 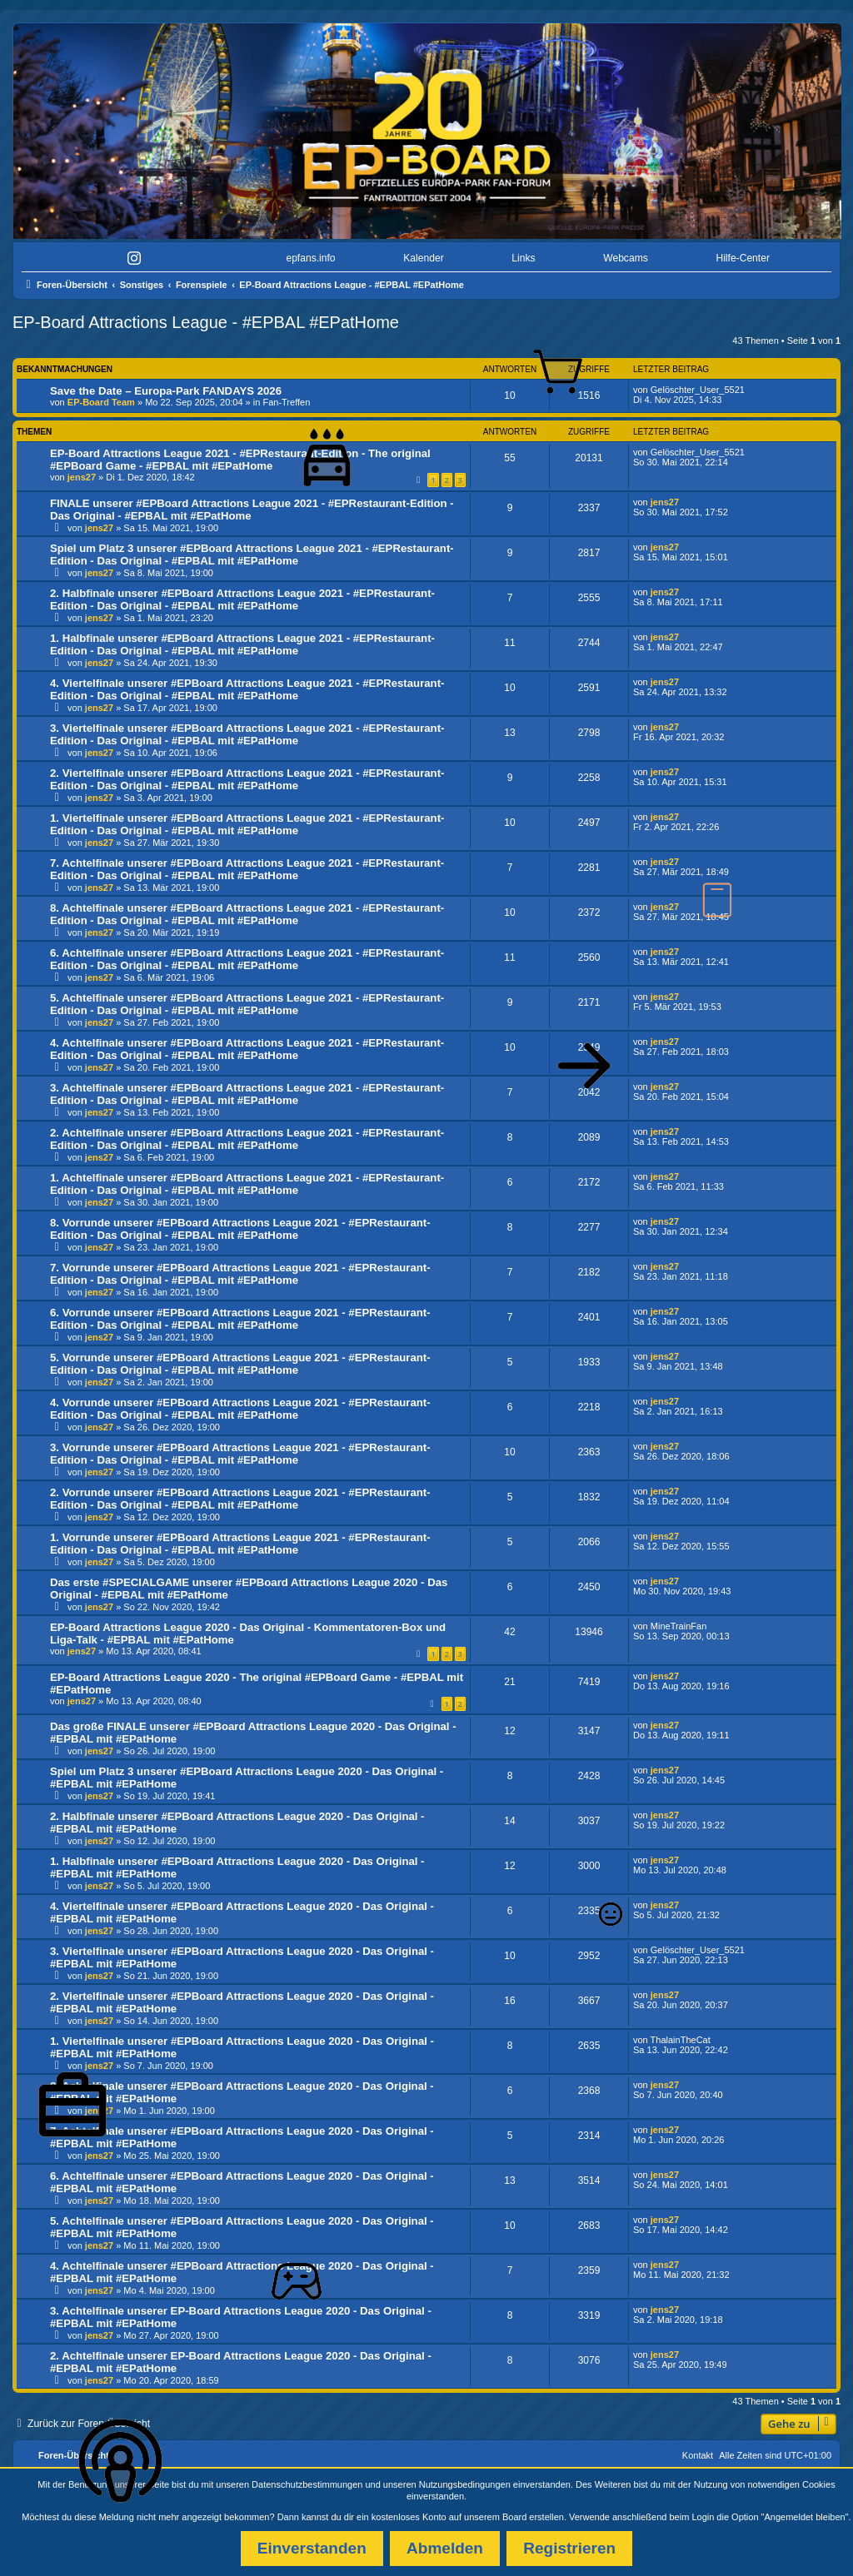 I want to click on open Apple Podcasts app, so click(x=120, y=2460).